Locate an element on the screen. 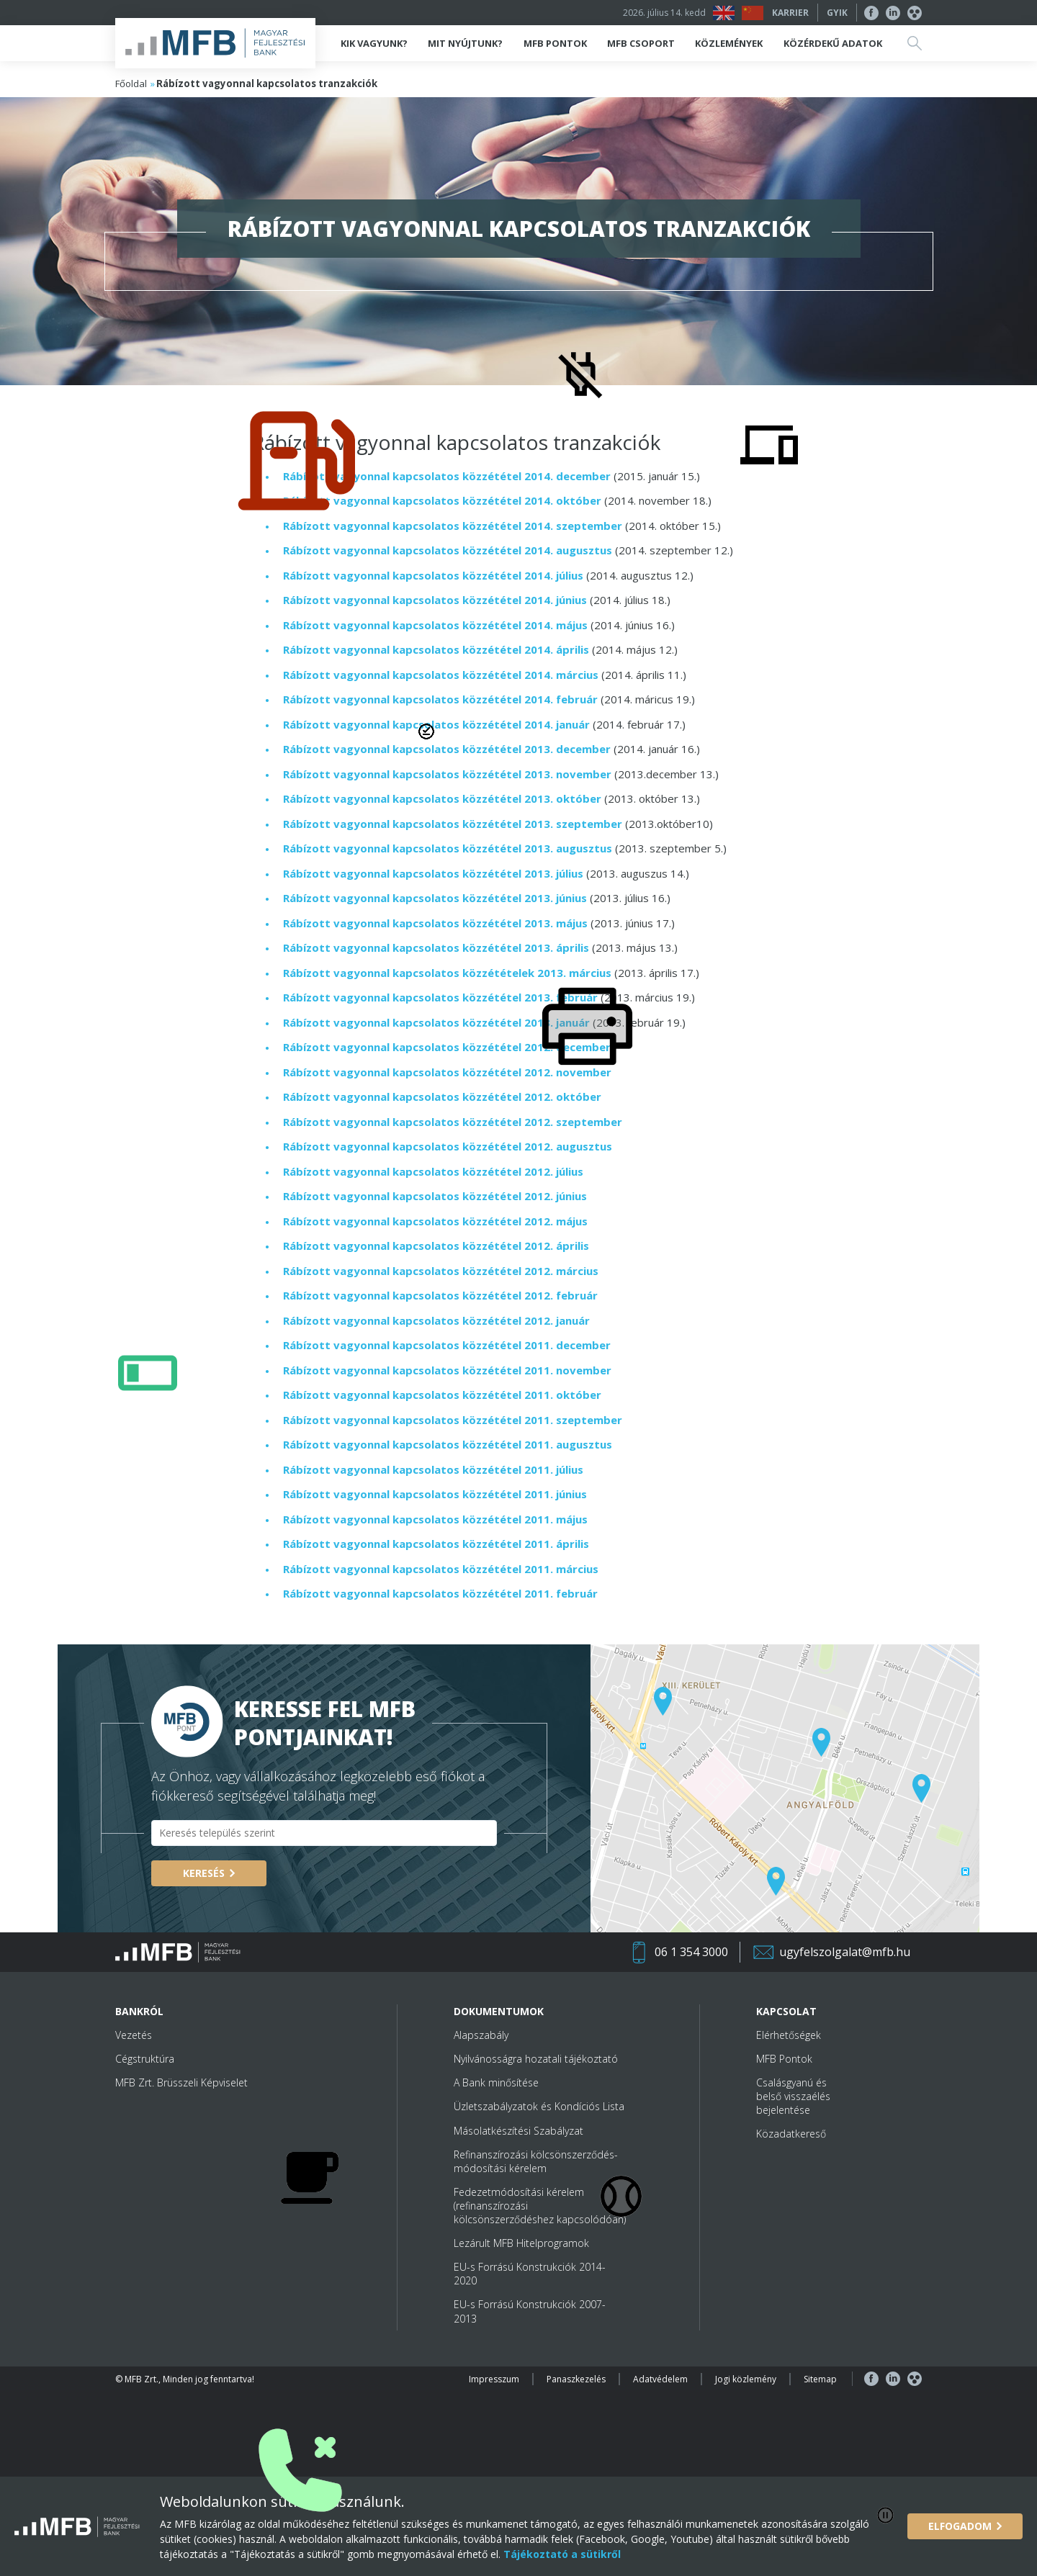  access baseball scores and updates is located at coordinates (621, 2196).